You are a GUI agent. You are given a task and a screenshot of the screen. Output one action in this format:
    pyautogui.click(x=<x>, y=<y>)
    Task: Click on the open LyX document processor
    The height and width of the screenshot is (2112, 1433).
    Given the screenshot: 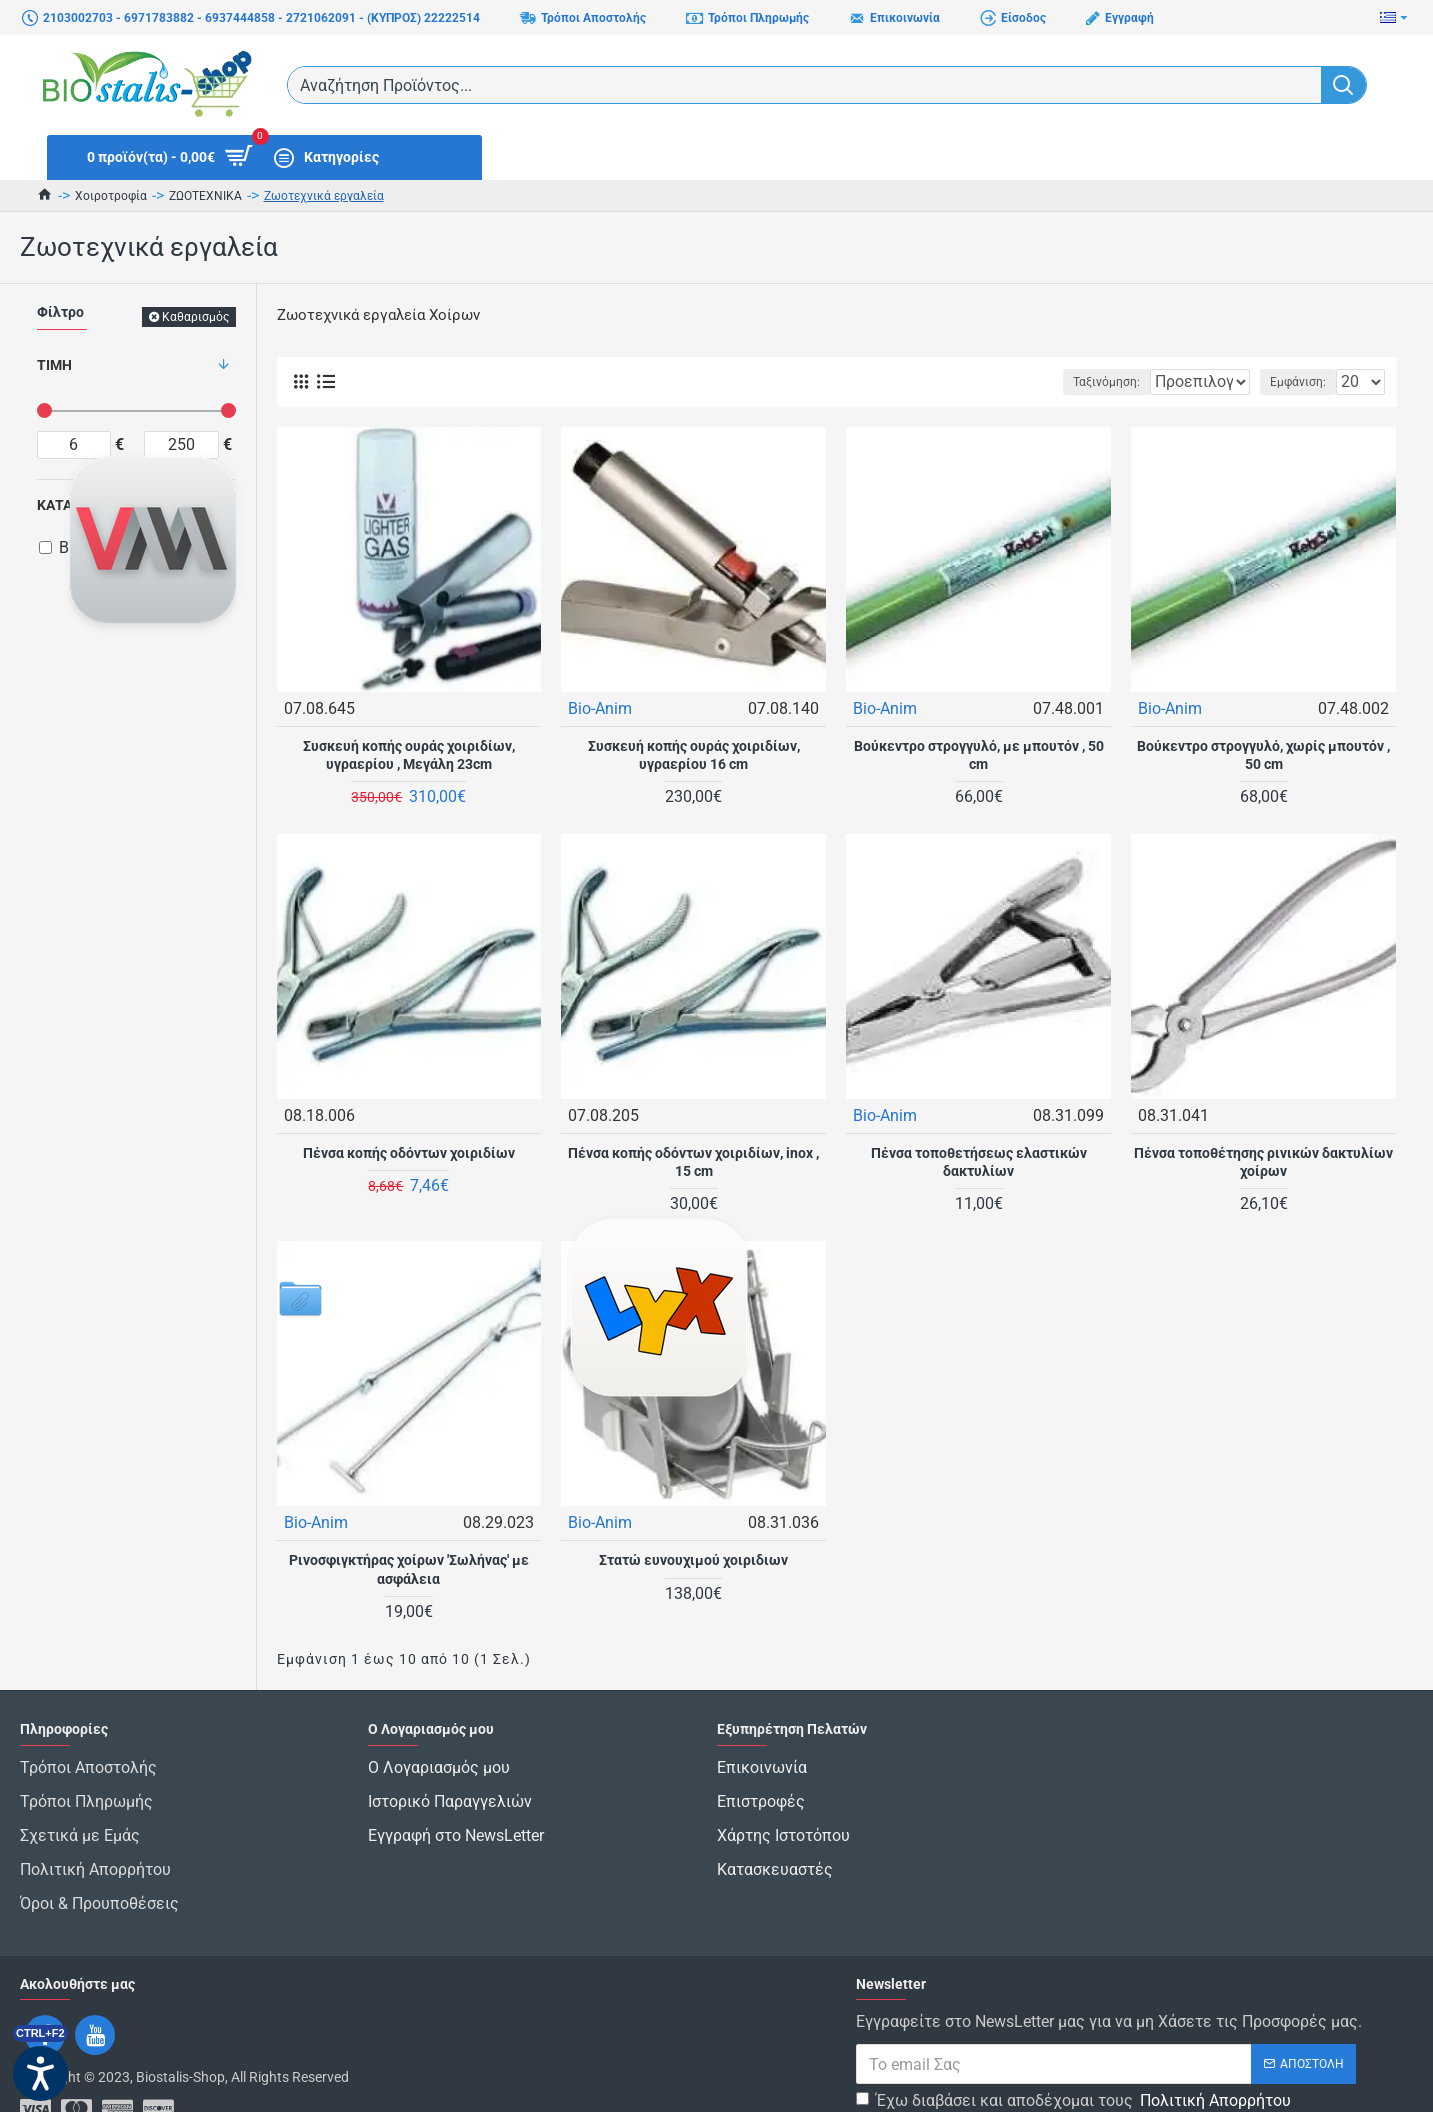 What is the action you would take?
    pyautogui.click(x=659, y=1308)
    